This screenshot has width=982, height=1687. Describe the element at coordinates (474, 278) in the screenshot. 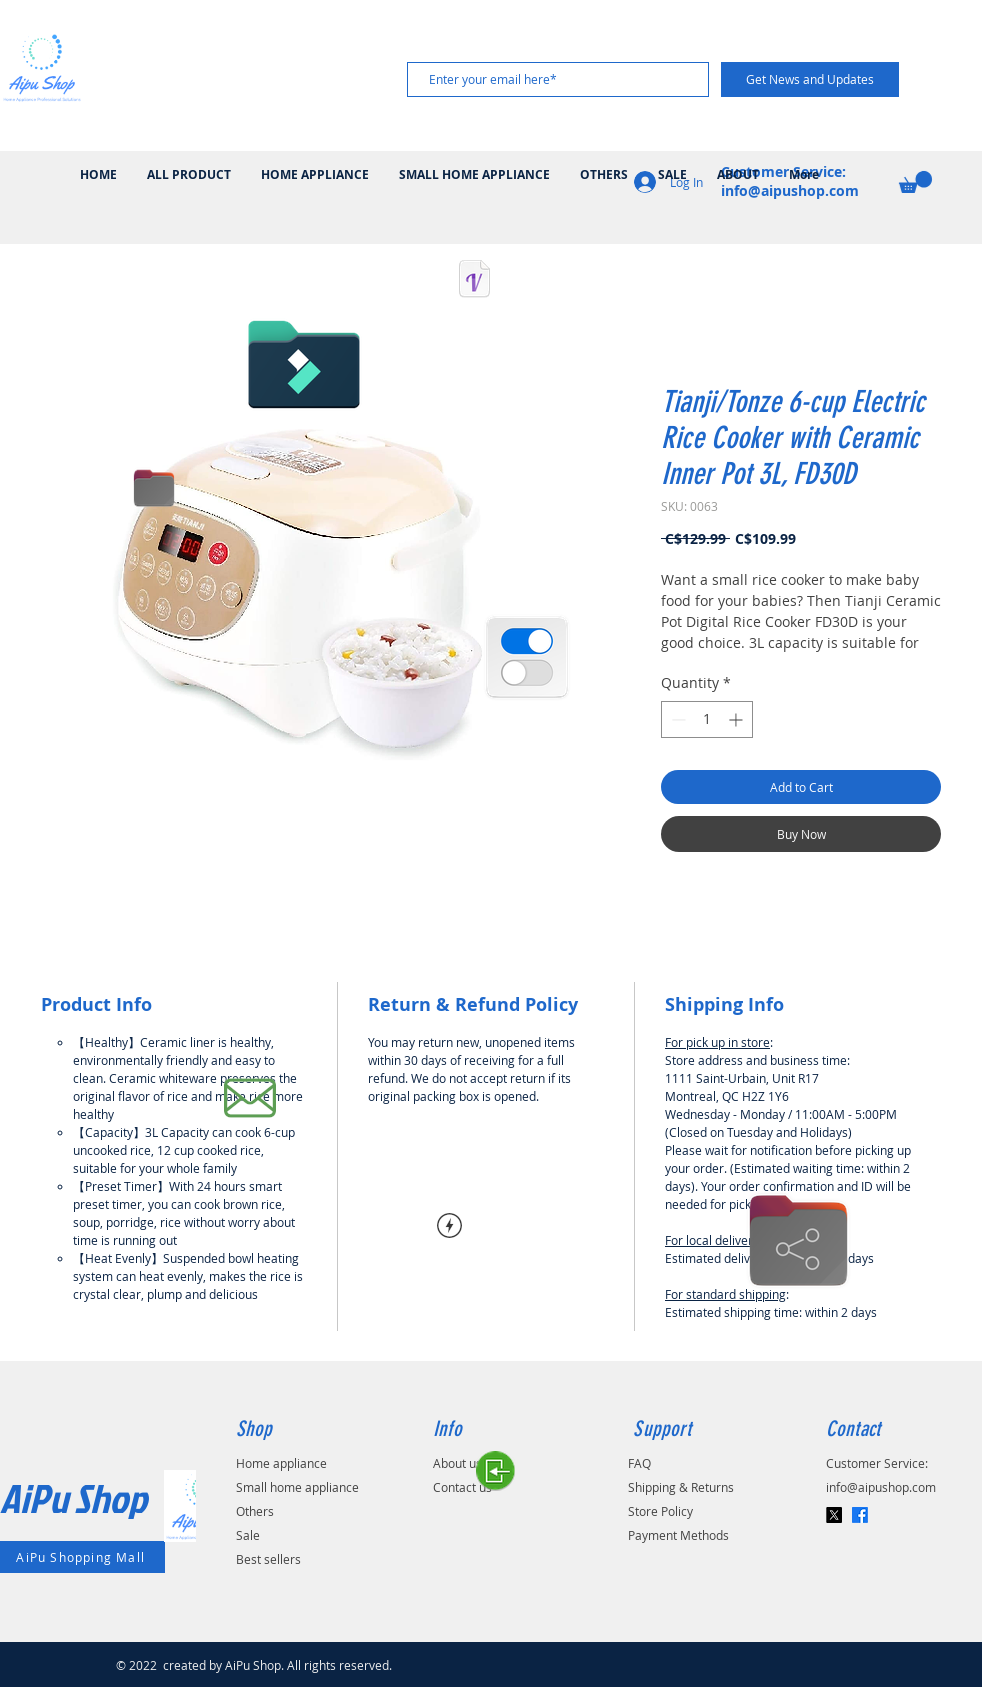

I see `vala source code file` at that location.